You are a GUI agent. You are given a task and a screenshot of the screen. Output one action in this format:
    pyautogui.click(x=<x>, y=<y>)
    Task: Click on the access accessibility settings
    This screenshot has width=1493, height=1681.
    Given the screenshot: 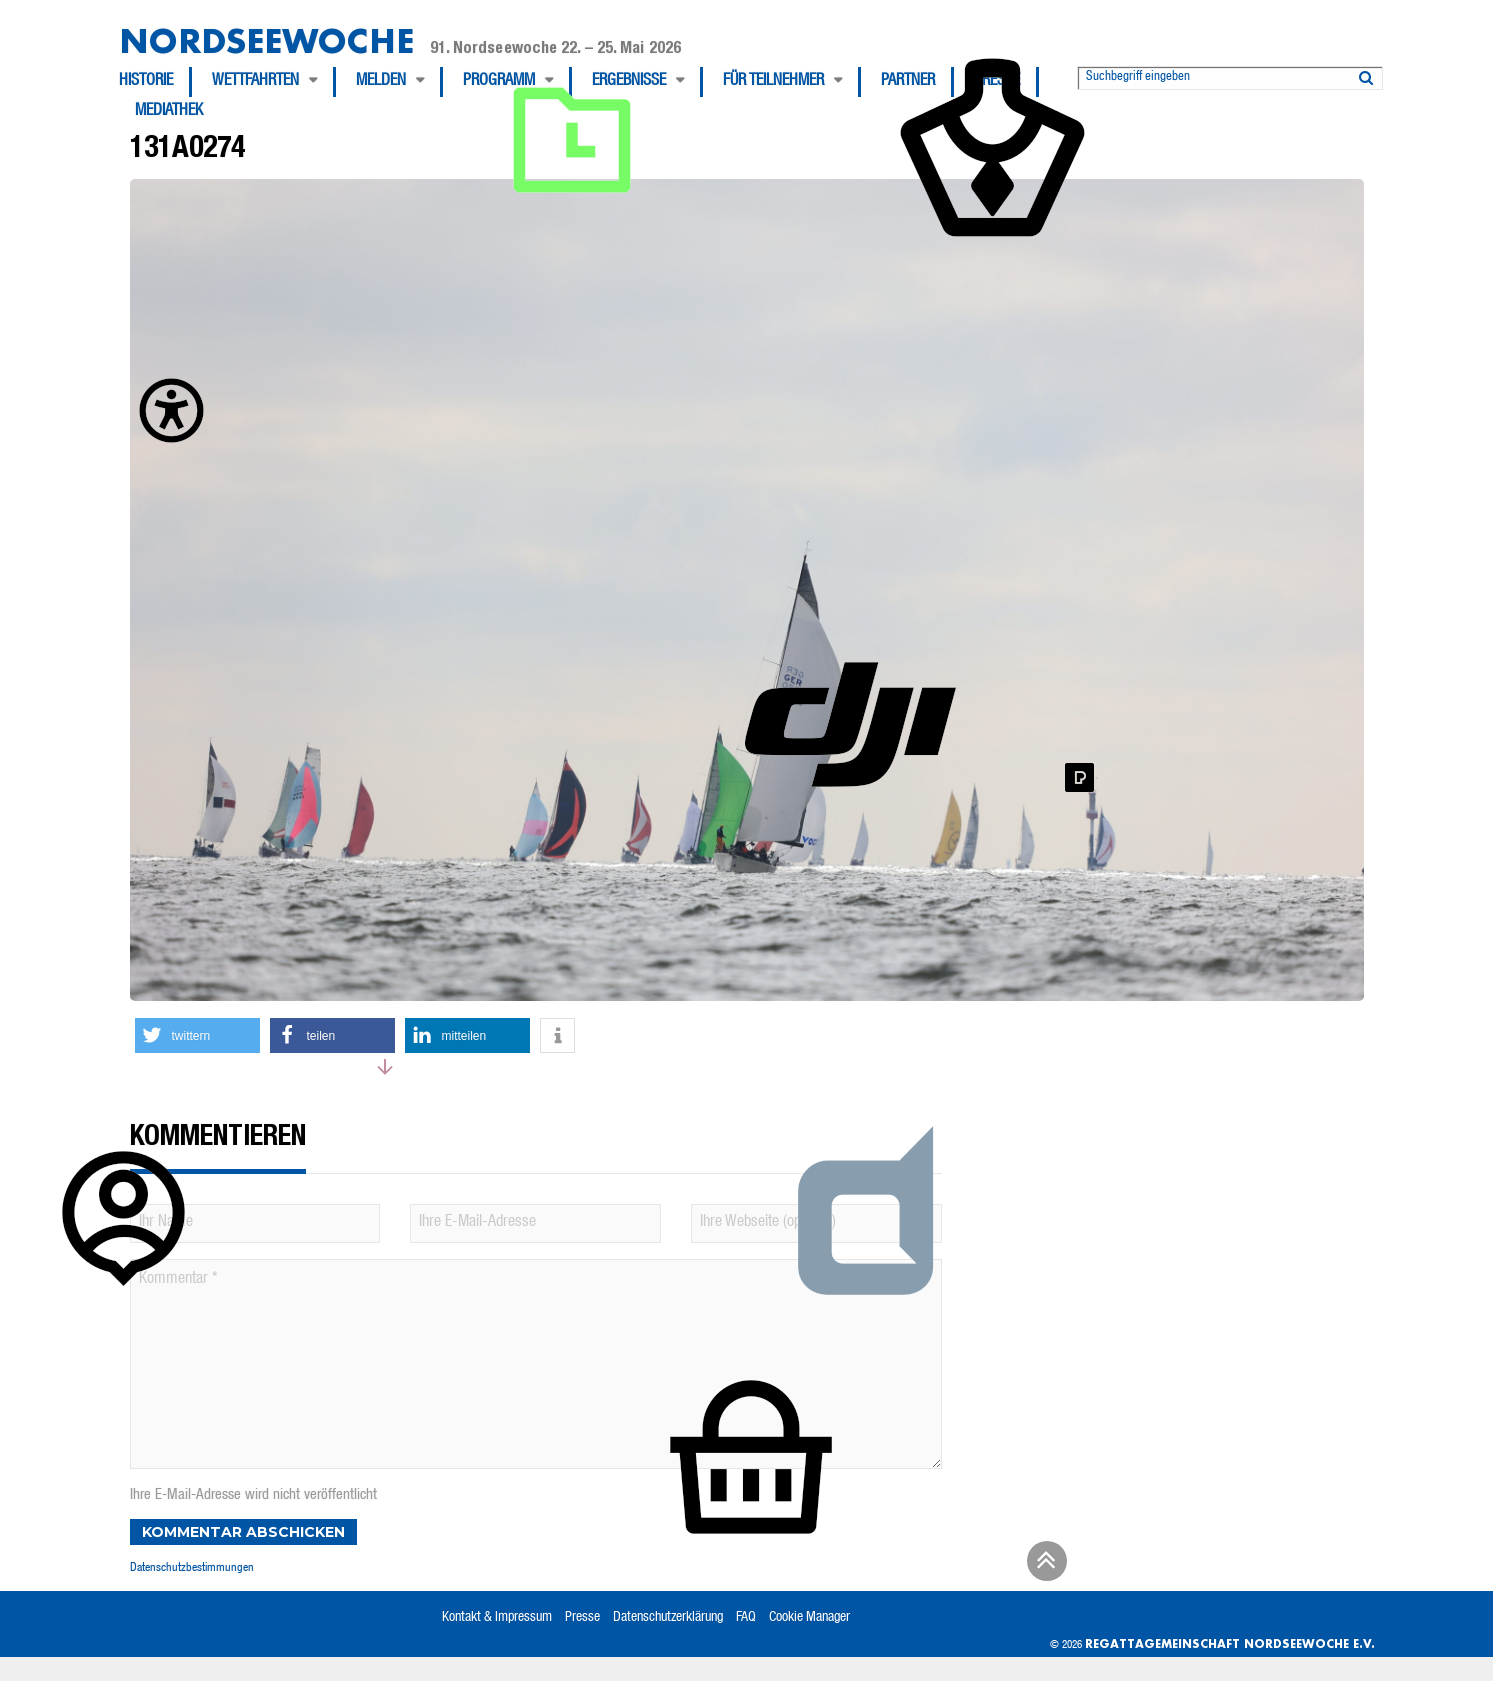 What is the action you would take?
    pyautogui.click(x=171, y=410)
    